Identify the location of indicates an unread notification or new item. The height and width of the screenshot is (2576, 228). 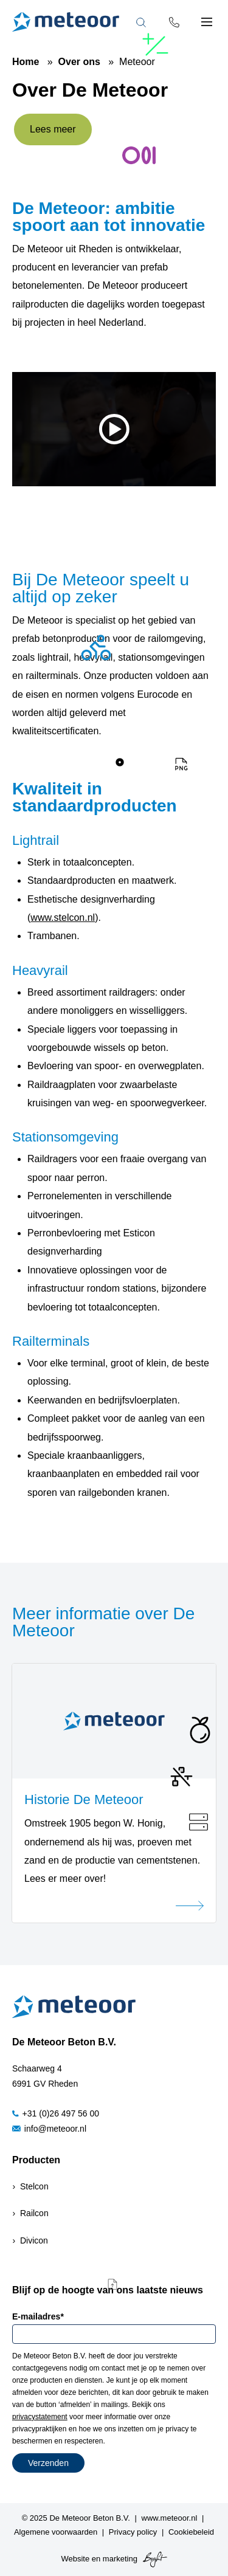
(120, 762).